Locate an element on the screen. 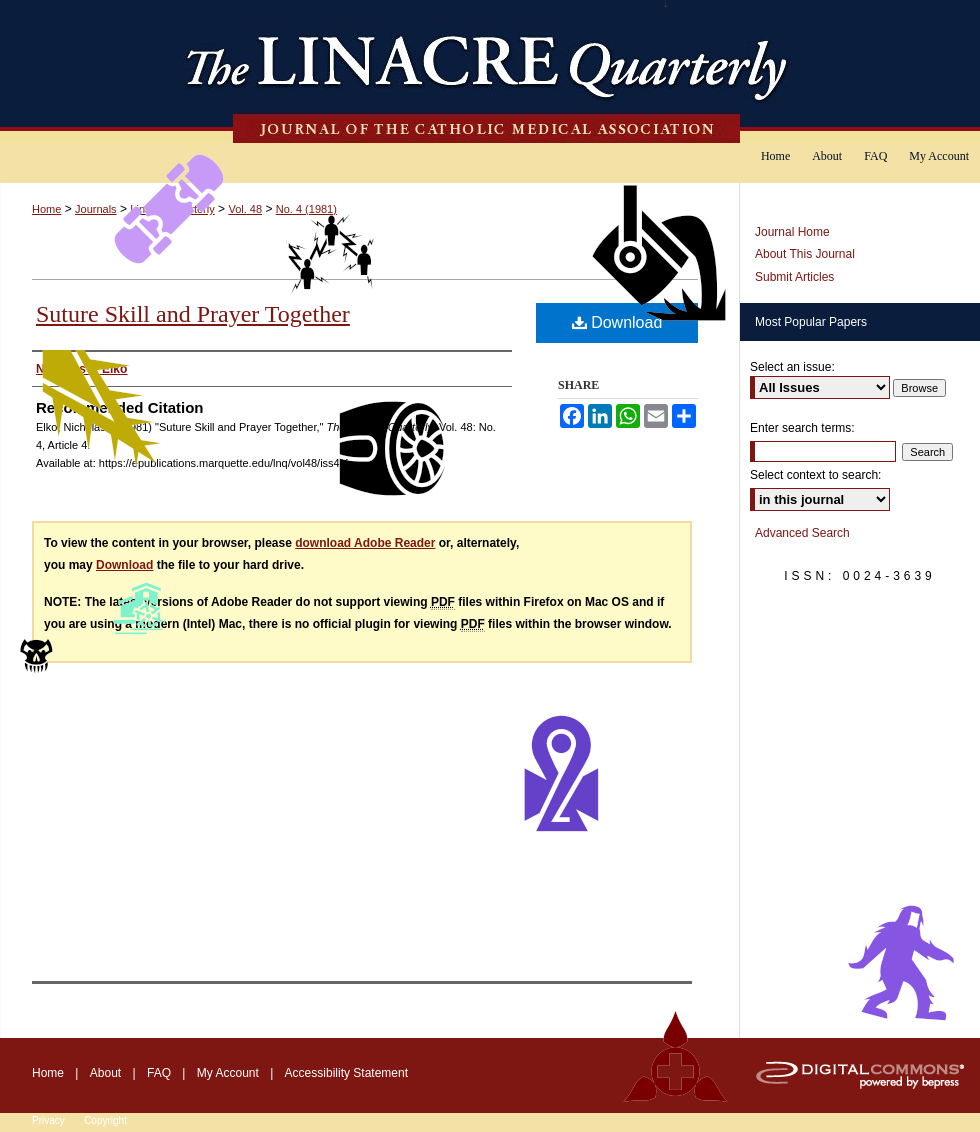 The width and height of the screenshot is (980, 1132). access turbine or engine controls is located at coordinates (392, 448).